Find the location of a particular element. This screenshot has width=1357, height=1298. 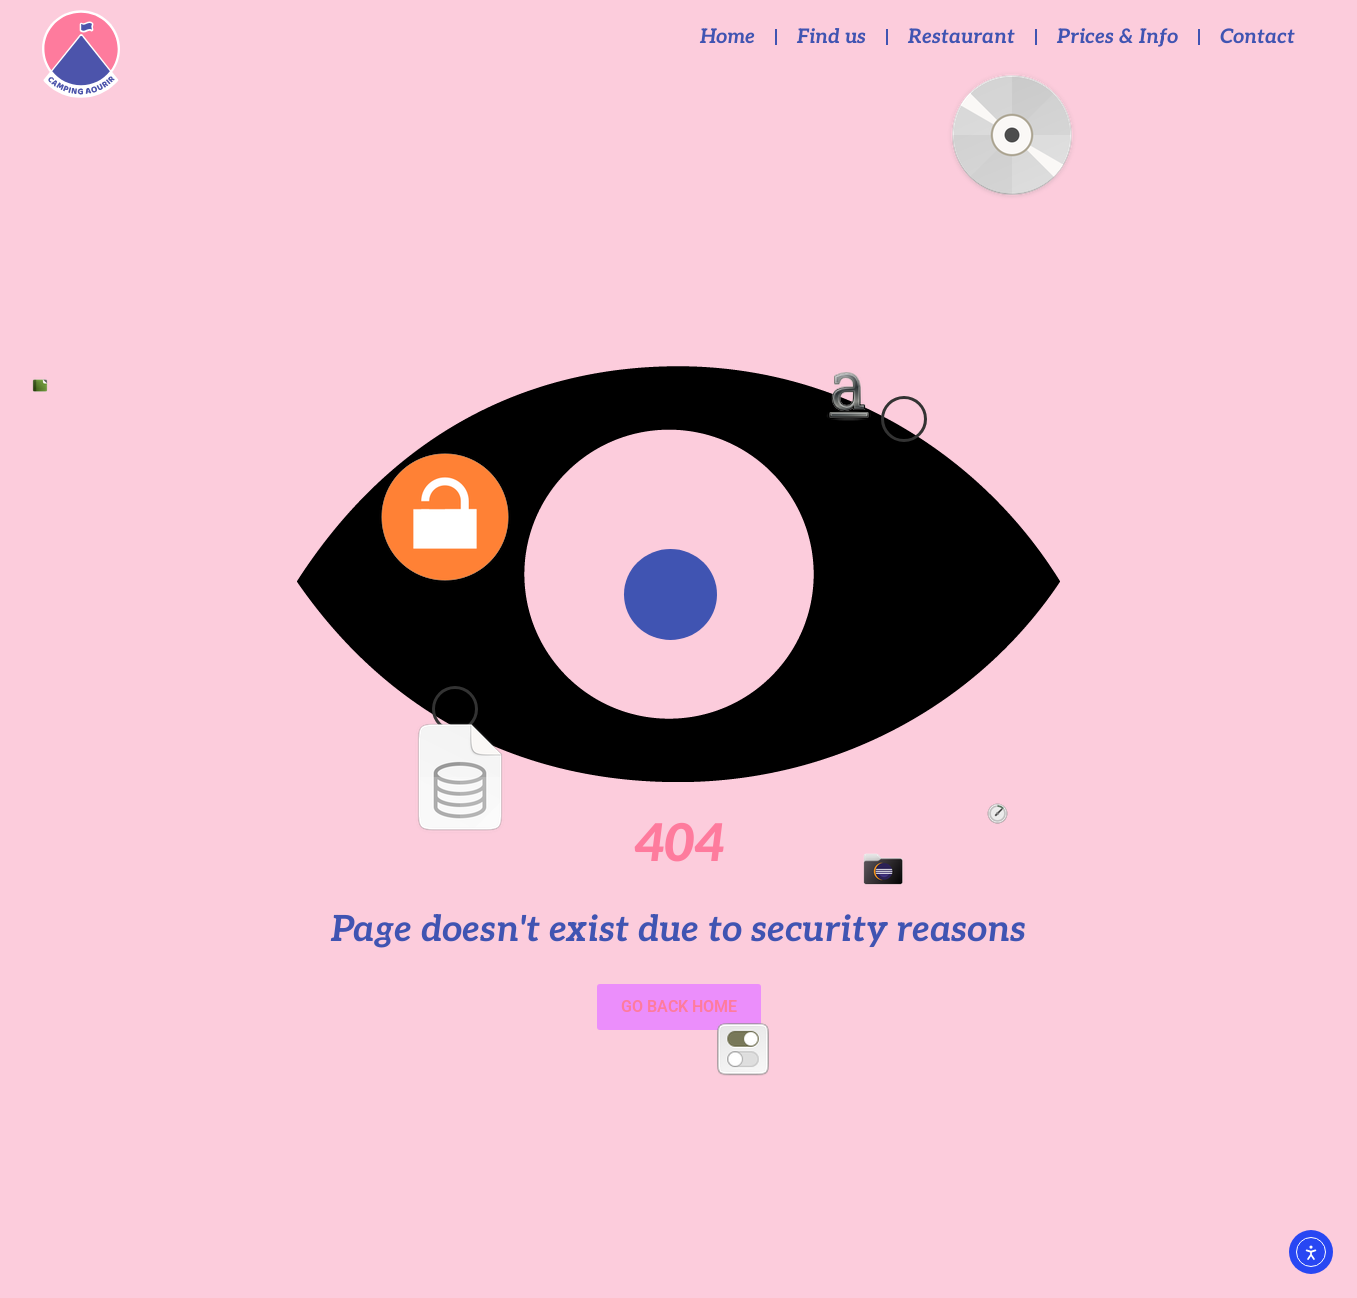

open system profiler application is located at coordinates (997, 813).